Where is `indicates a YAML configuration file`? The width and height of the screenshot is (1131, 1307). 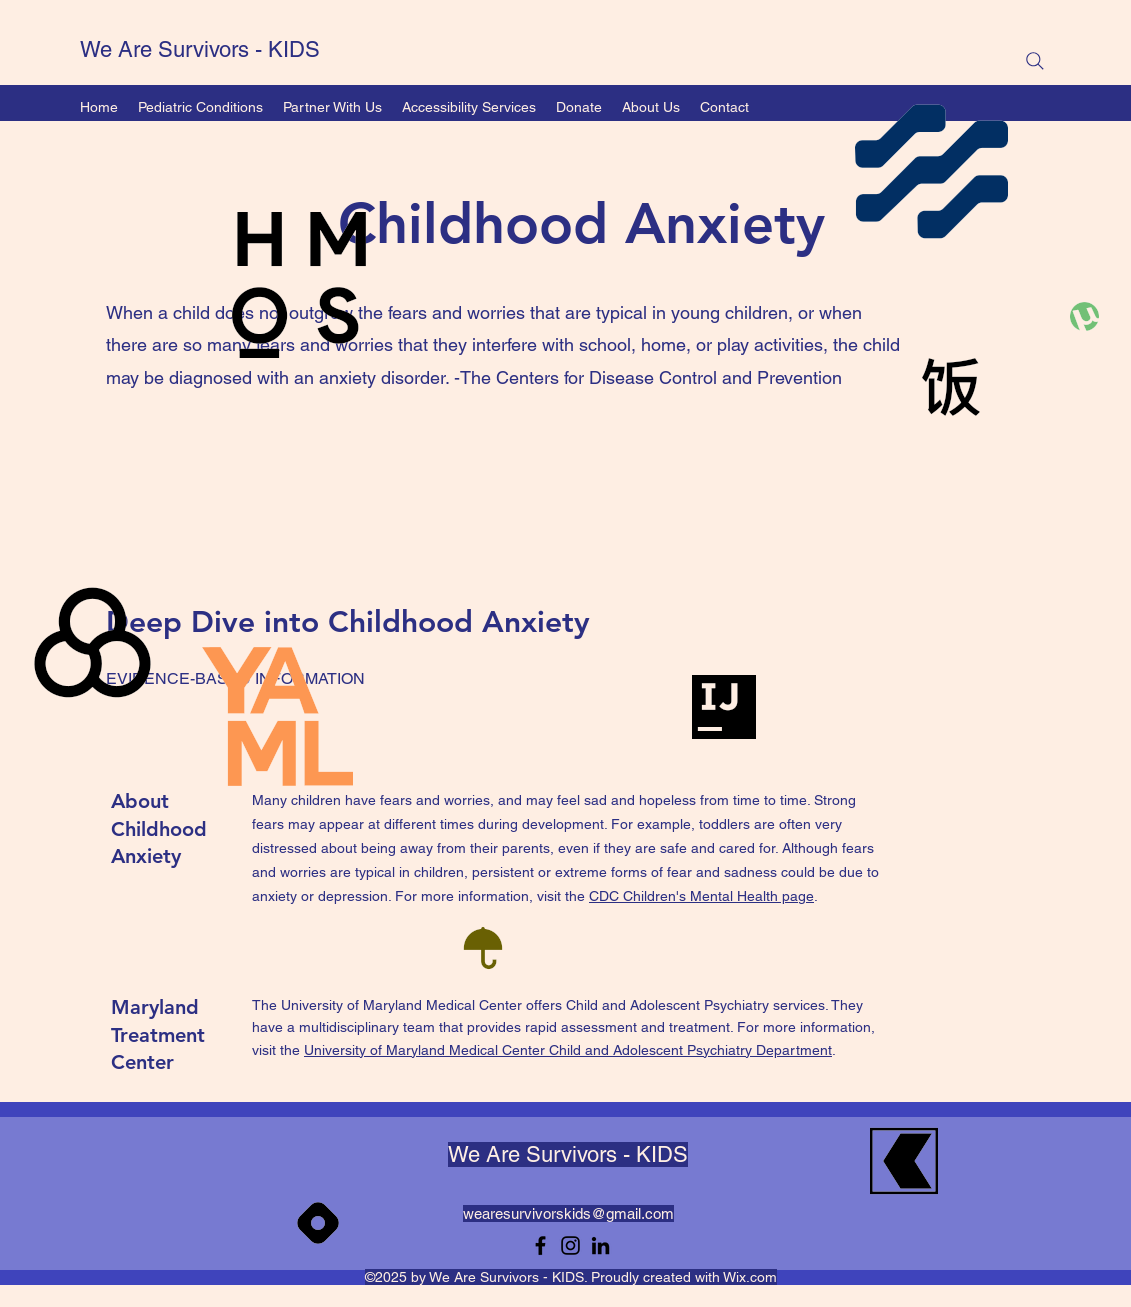
indicates a YAML configuration file is located at coordinates (277, 716).